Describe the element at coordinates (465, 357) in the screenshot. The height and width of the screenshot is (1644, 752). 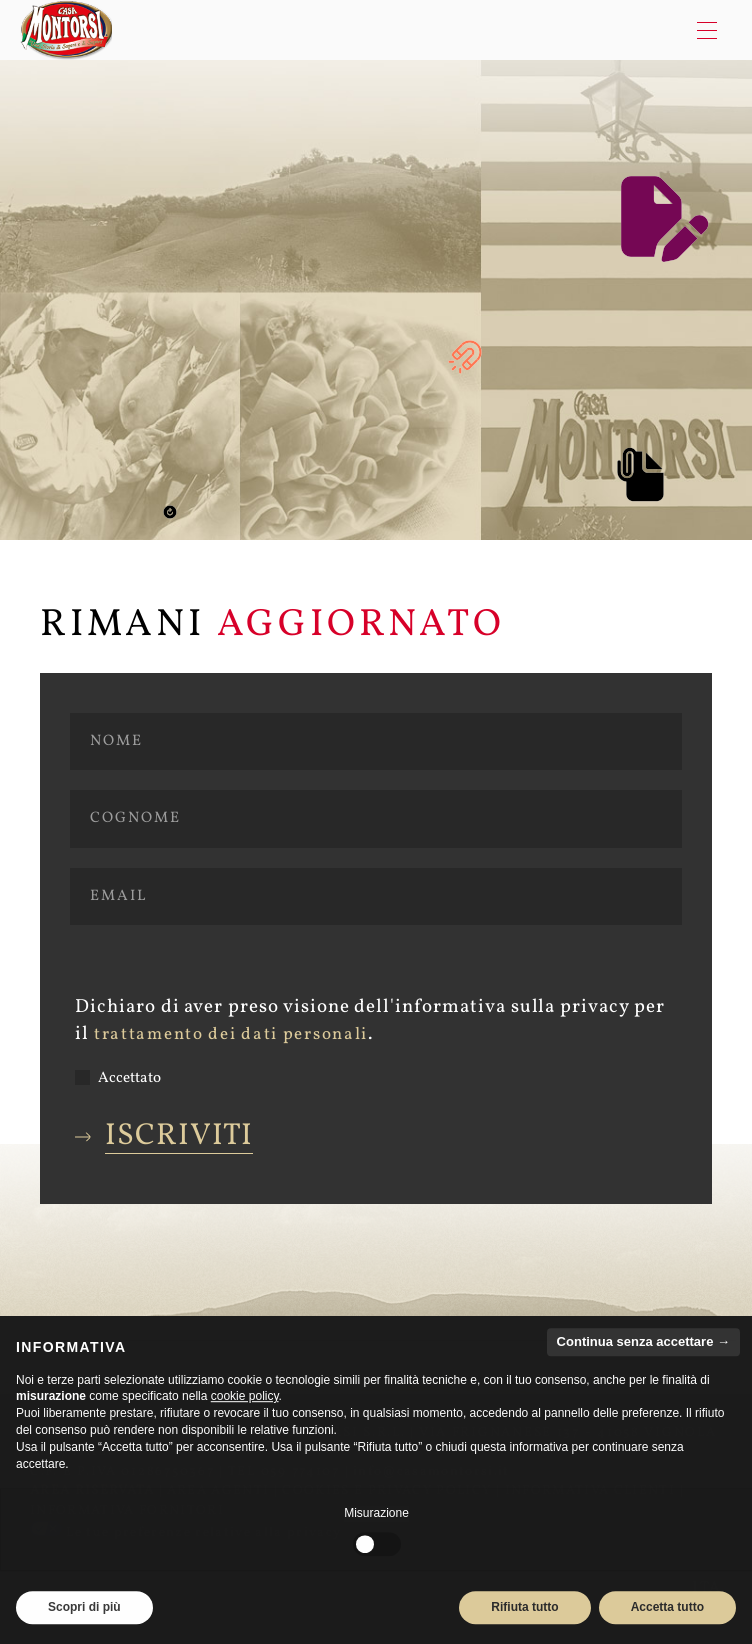
I see `attract or pull related items together` at that location.